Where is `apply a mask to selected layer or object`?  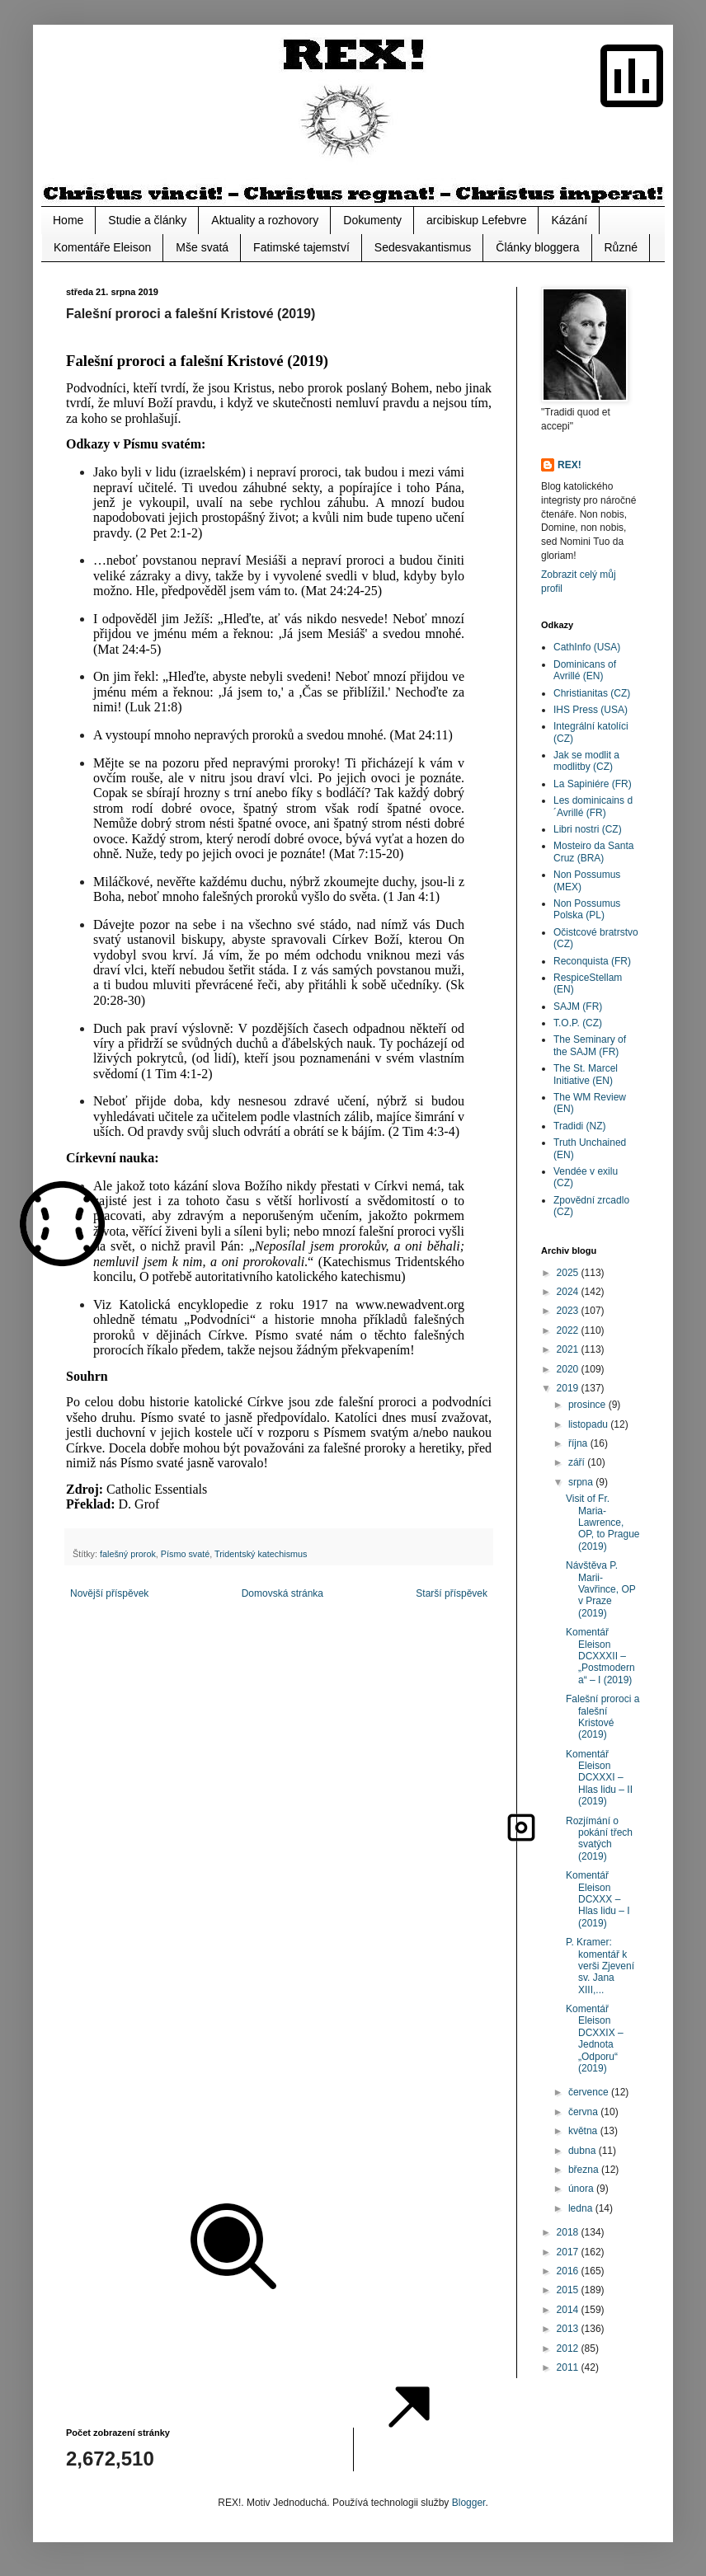 apply a mask to selected layer or object is located at coordinates (521, 1828).